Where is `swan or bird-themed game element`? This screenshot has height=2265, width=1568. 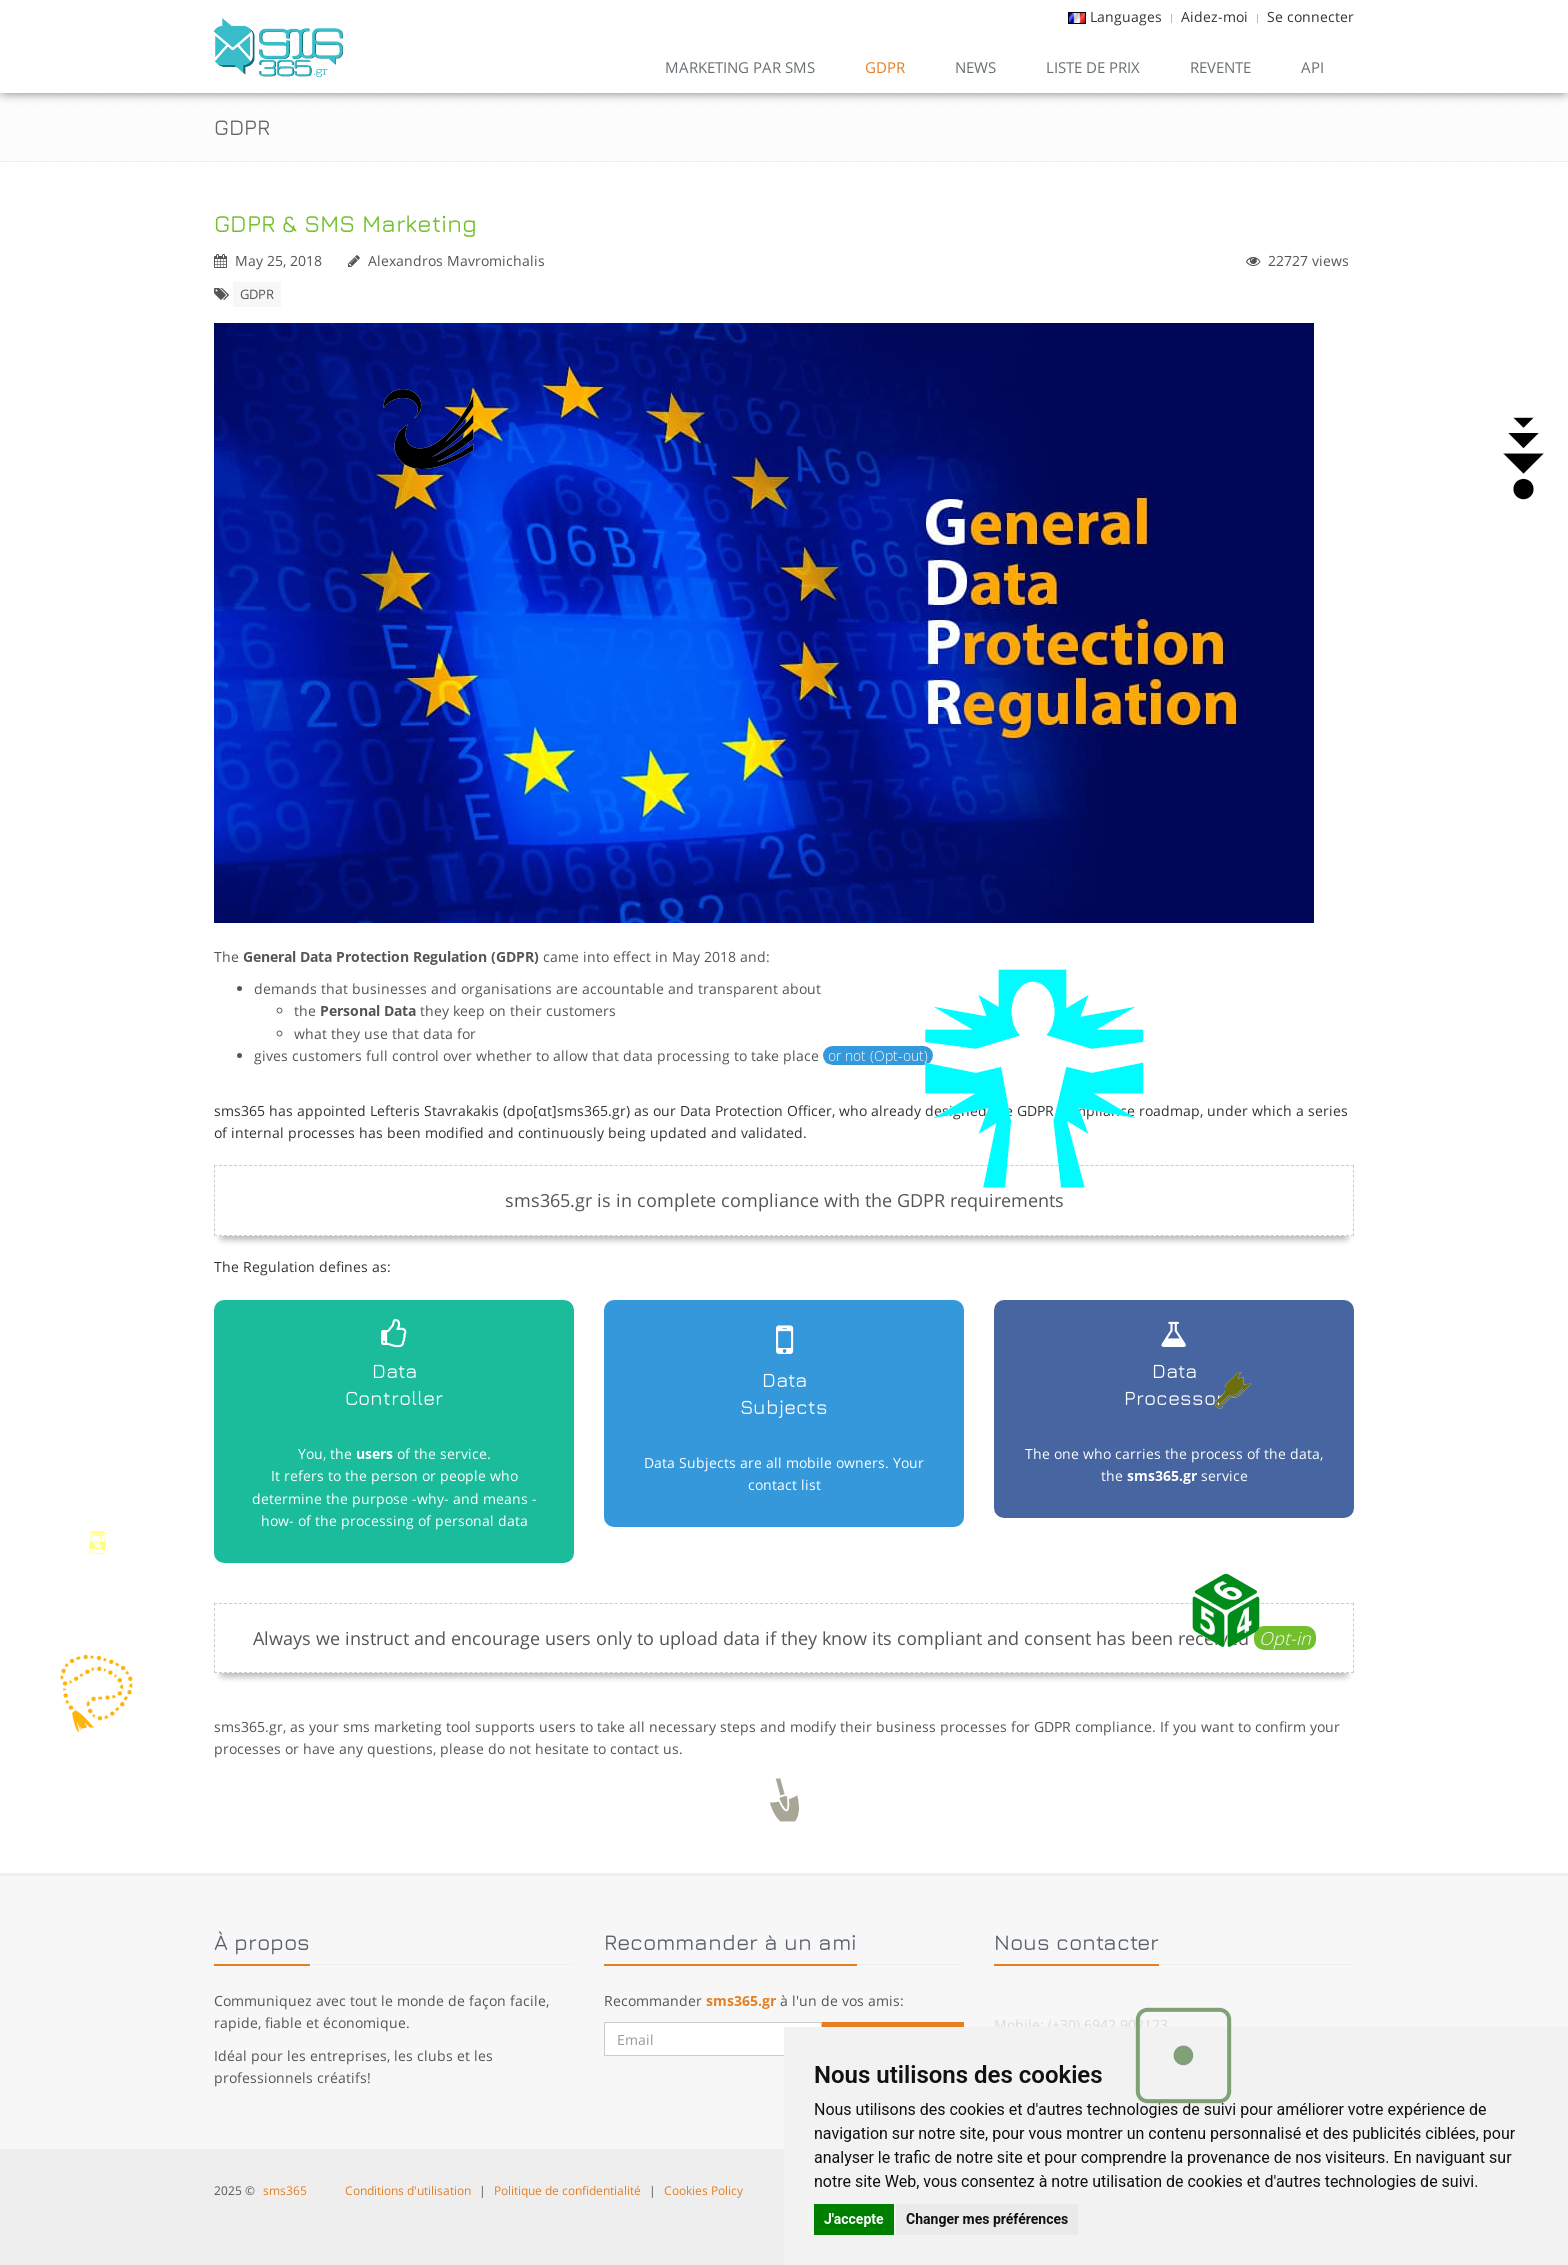 swan or bird-themed game element is located at coordinates (429, 425).